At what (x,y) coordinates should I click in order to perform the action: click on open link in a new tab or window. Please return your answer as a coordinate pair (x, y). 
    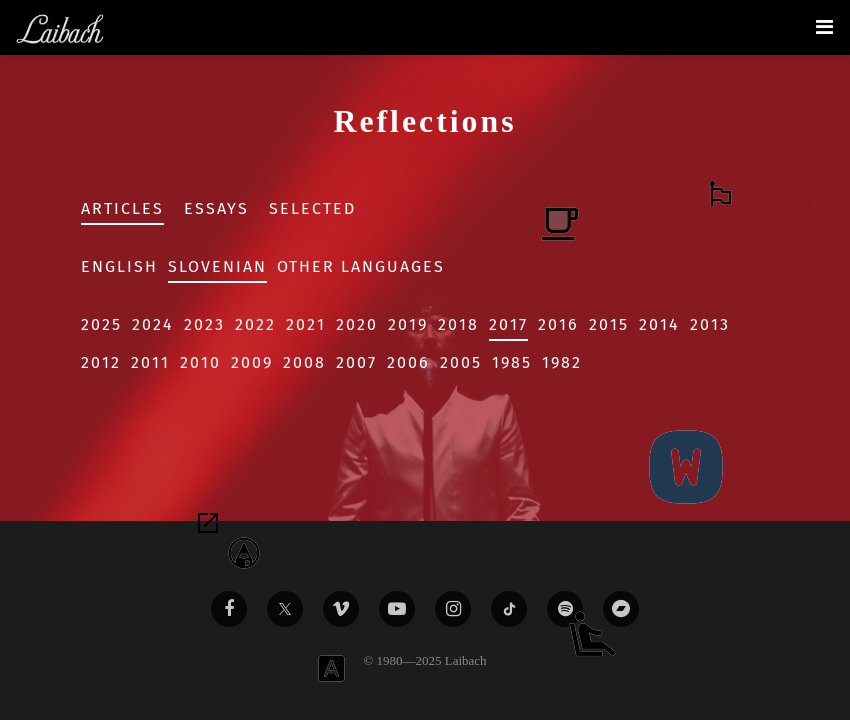
    Looking at the image, I should click on (208, 523).